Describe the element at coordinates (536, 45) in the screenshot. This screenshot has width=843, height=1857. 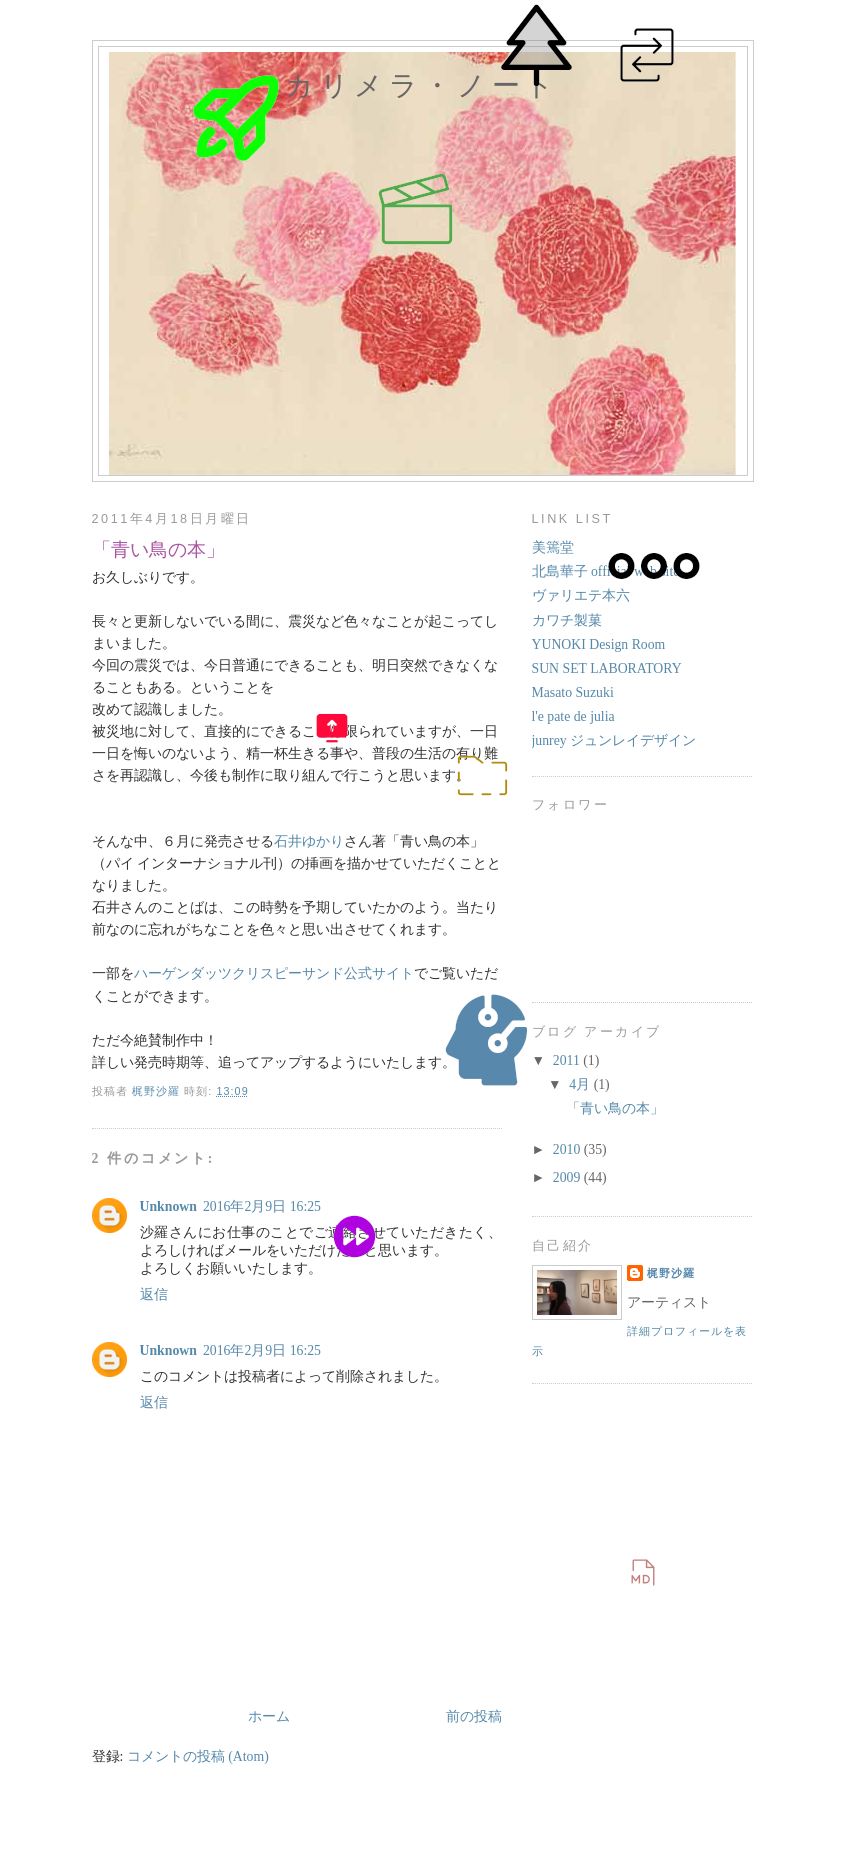
I see `represents nature or environmental features` at that location.